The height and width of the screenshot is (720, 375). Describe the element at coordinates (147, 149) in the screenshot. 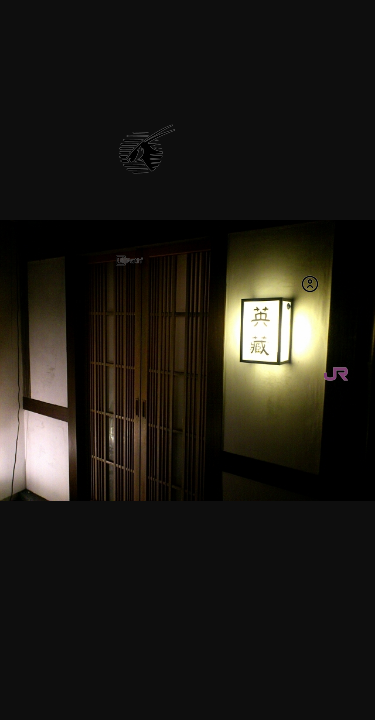

I see `qatar airways logo` at that location.